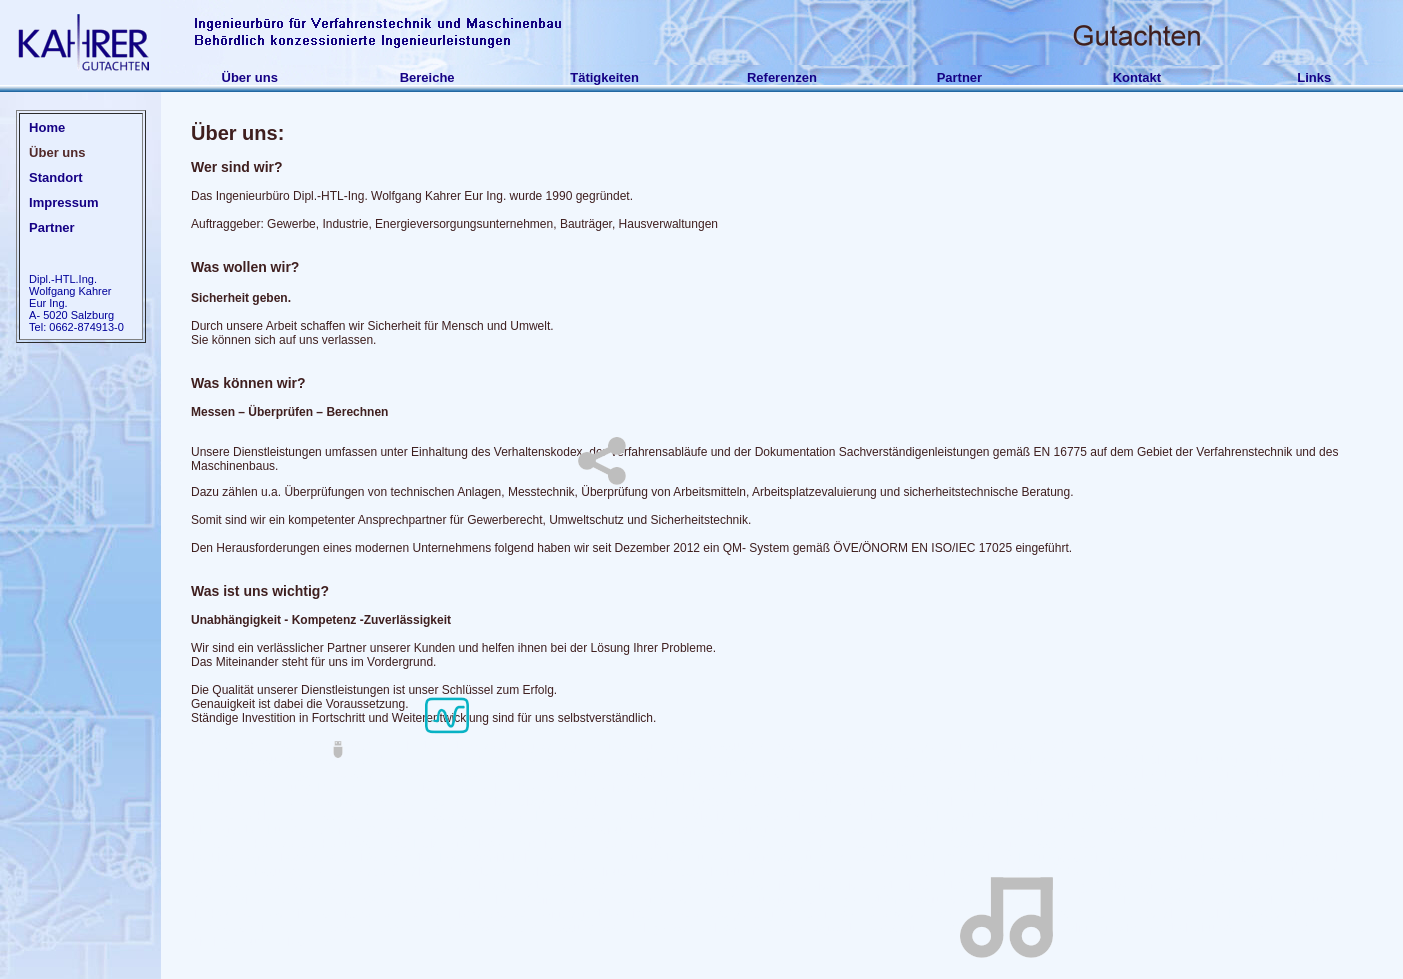  I want to click on open public shared folder, so click(602, 461).